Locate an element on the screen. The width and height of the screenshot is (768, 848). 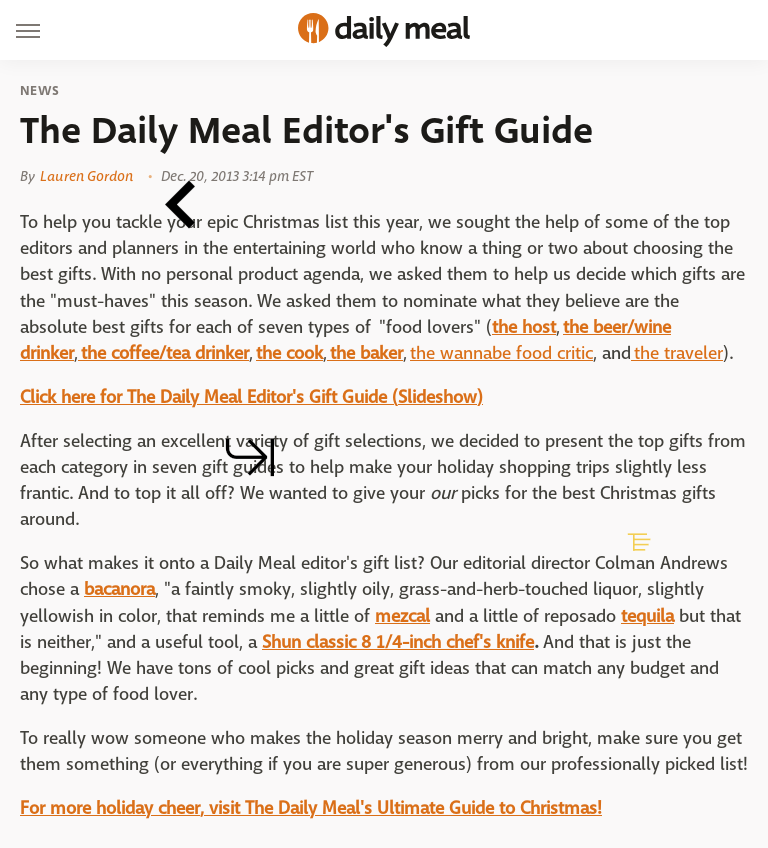
go back to the previous screen is located at coordinates (180, 204).